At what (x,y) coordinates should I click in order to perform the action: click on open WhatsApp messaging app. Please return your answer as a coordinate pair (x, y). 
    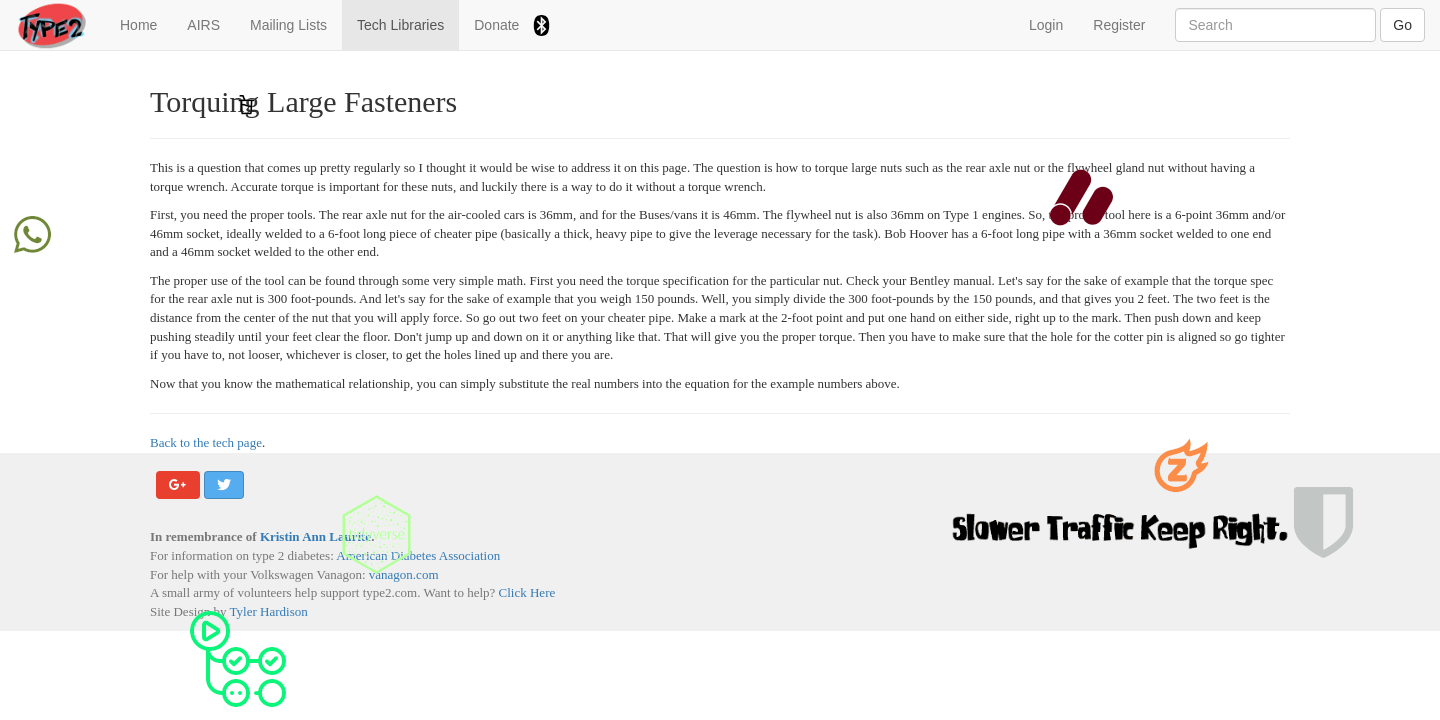
    Looking at the image, I should click on (32, 234).